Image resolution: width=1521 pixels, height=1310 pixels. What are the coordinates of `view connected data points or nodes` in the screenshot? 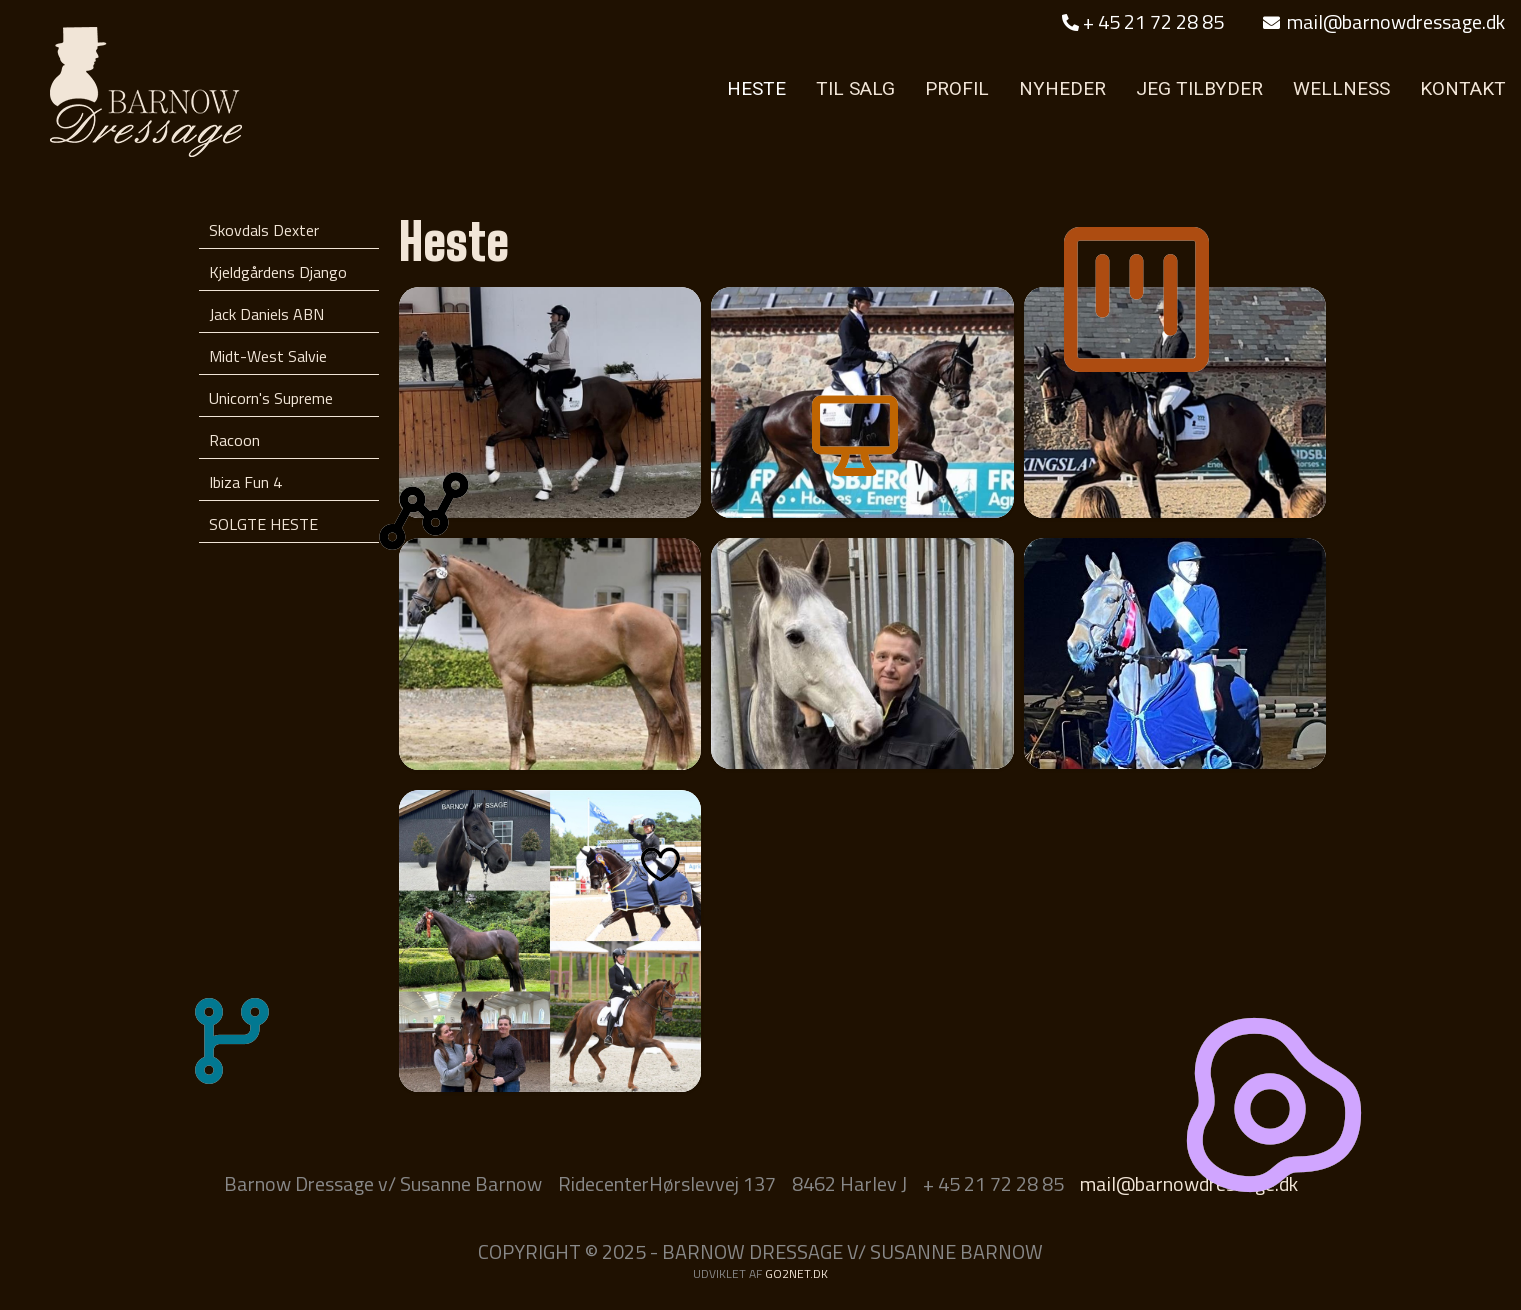 It's located at (424, 511).